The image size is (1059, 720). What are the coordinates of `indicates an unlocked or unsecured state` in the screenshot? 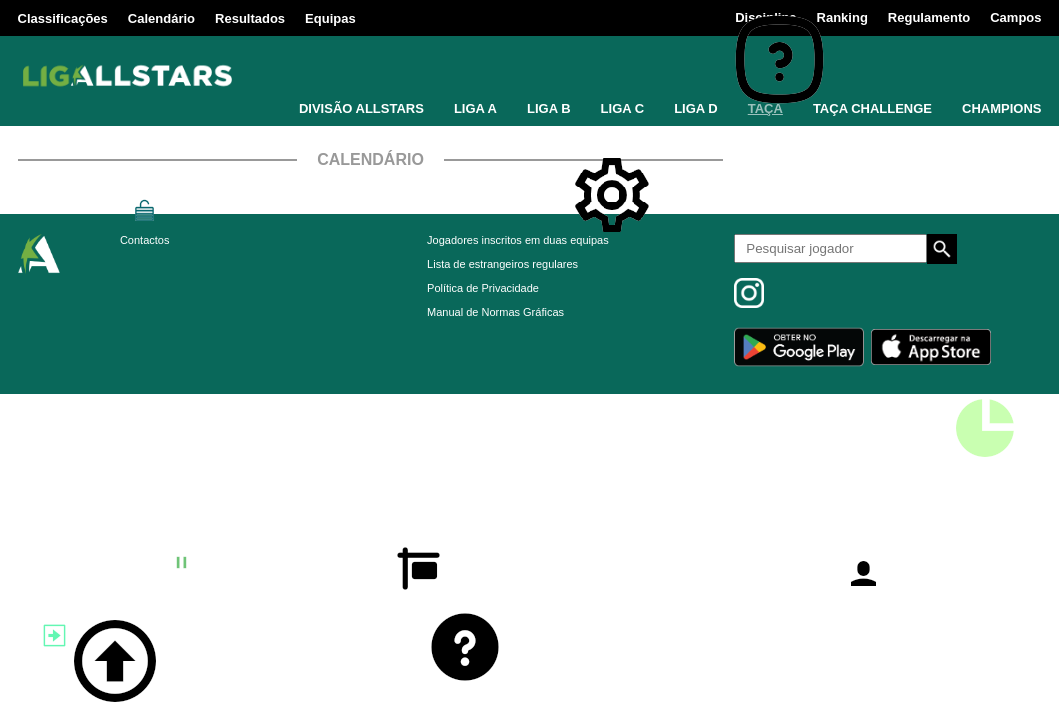 It's located at (144, 211).